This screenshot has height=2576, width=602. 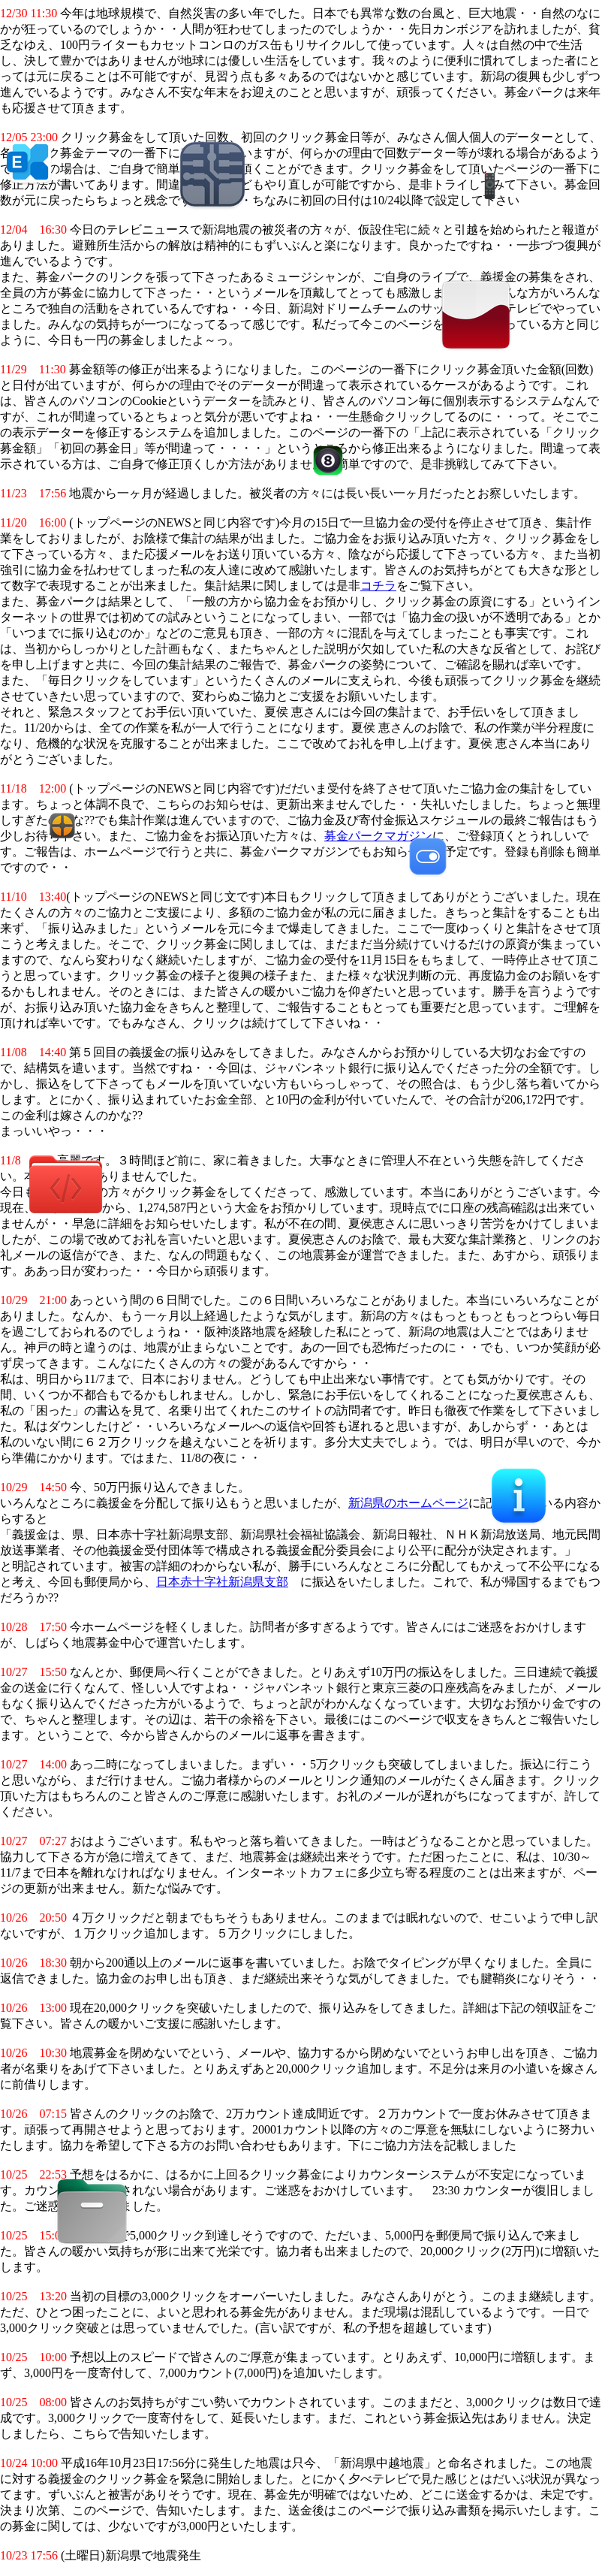 What do you see at coordinates (30, 162) in the screenshot?
I see `open microsoft exchange email app` at bounding box center [30, 162].